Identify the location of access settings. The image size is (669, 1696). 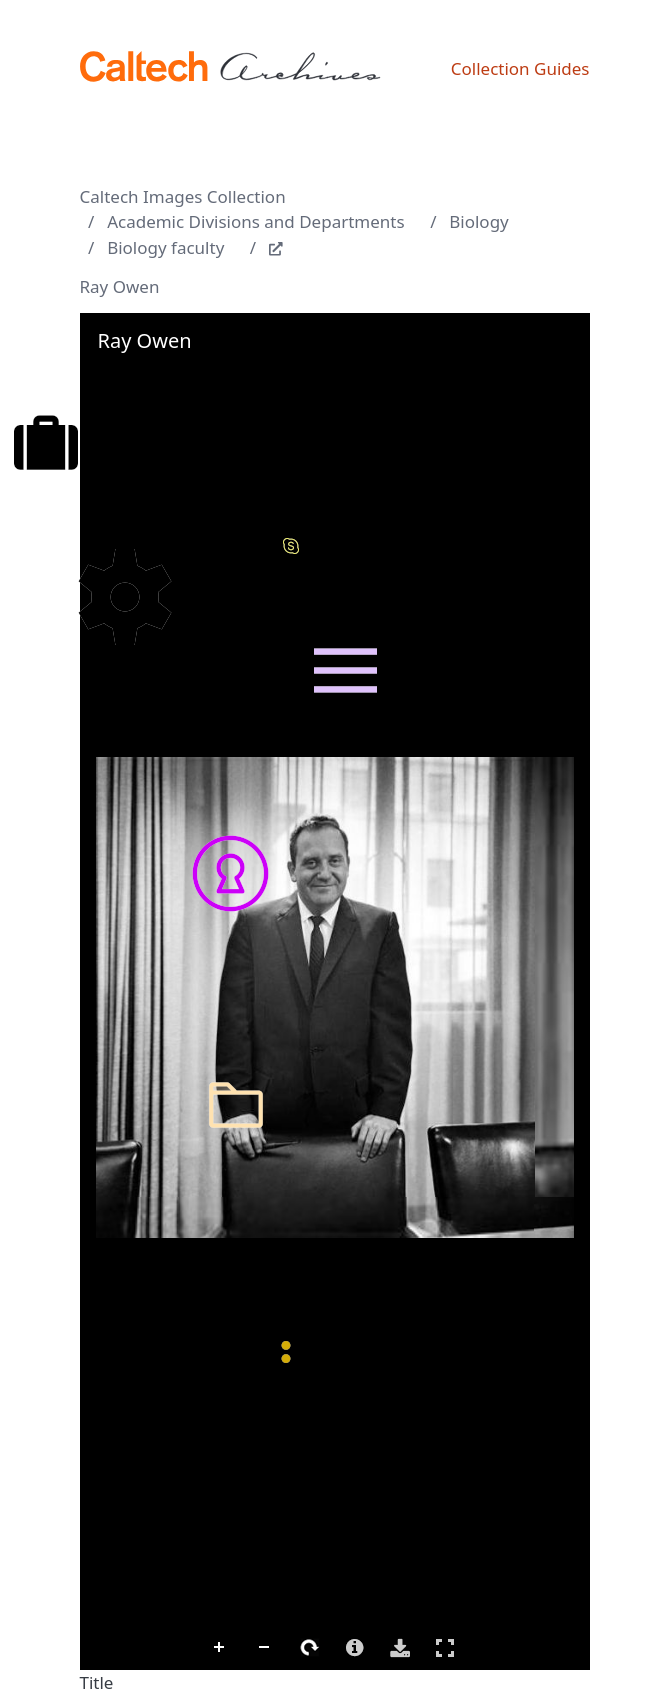
(125, 597).